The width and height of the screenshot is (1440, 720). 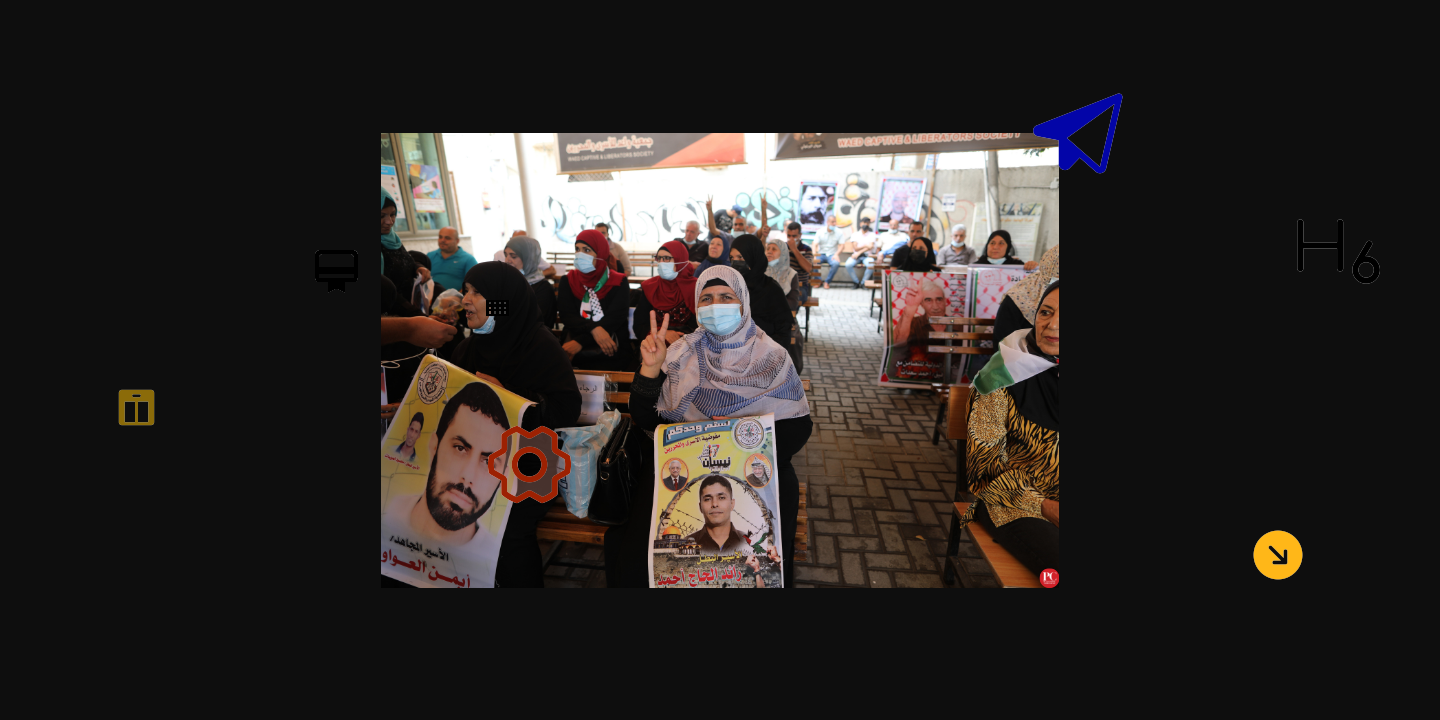 What do you see at coordinates (1081, 135) in the screenshot?
I see `open Telegram messaging app` at bounding box center [1081, 135].